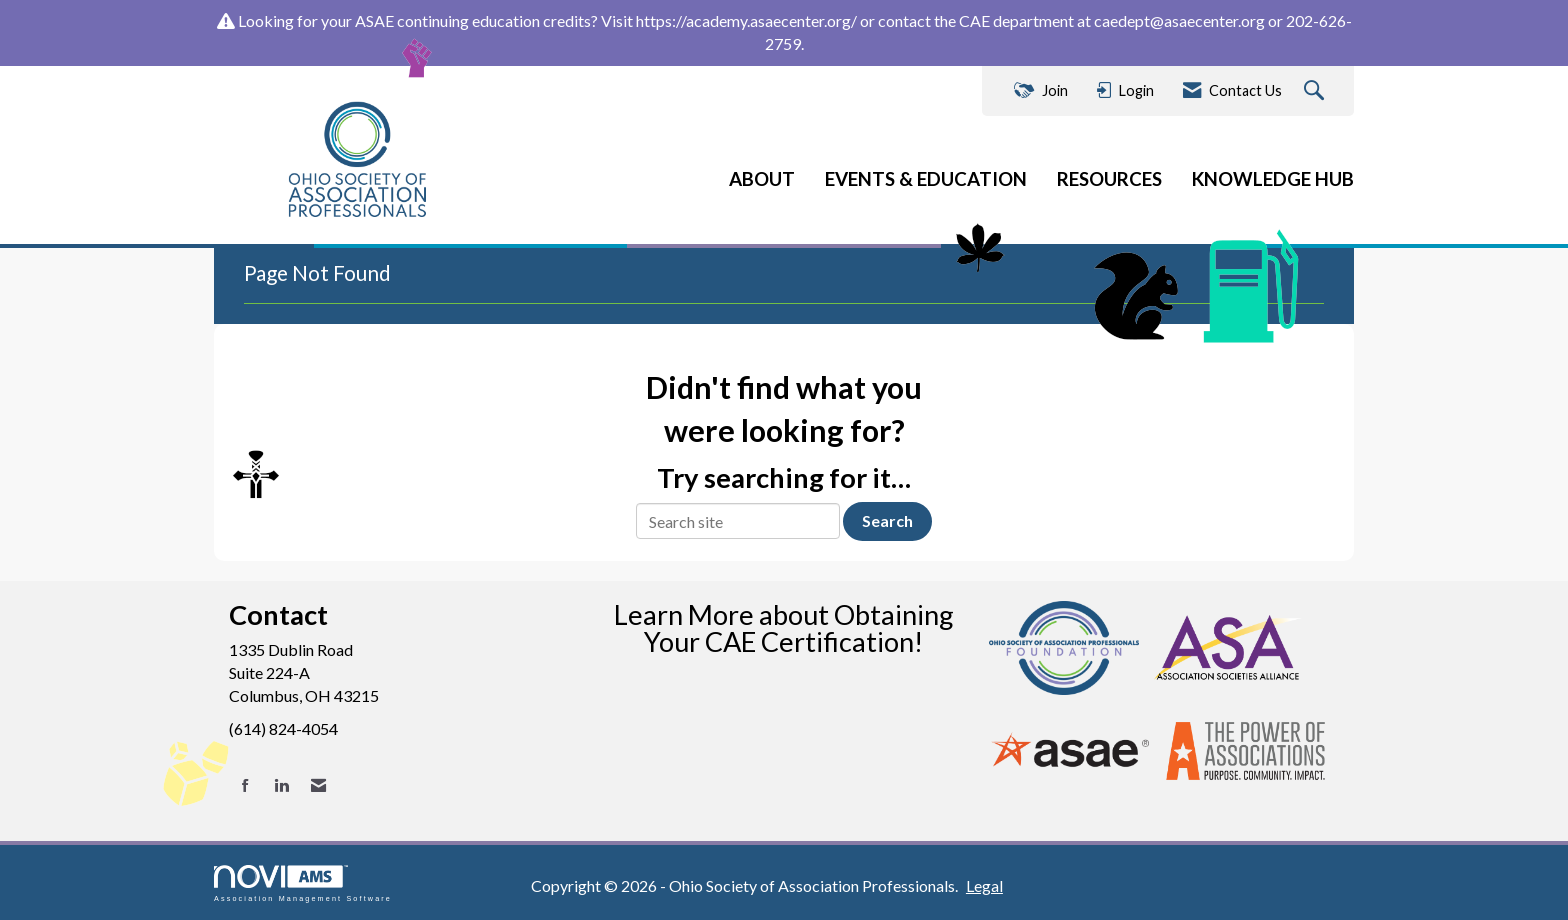 Image resolution: width=1568 pixels, height=920 pixels. Describe the element at coordinates (1251, 286) in the screenshot. I see `find nearby gas stations` at that location.